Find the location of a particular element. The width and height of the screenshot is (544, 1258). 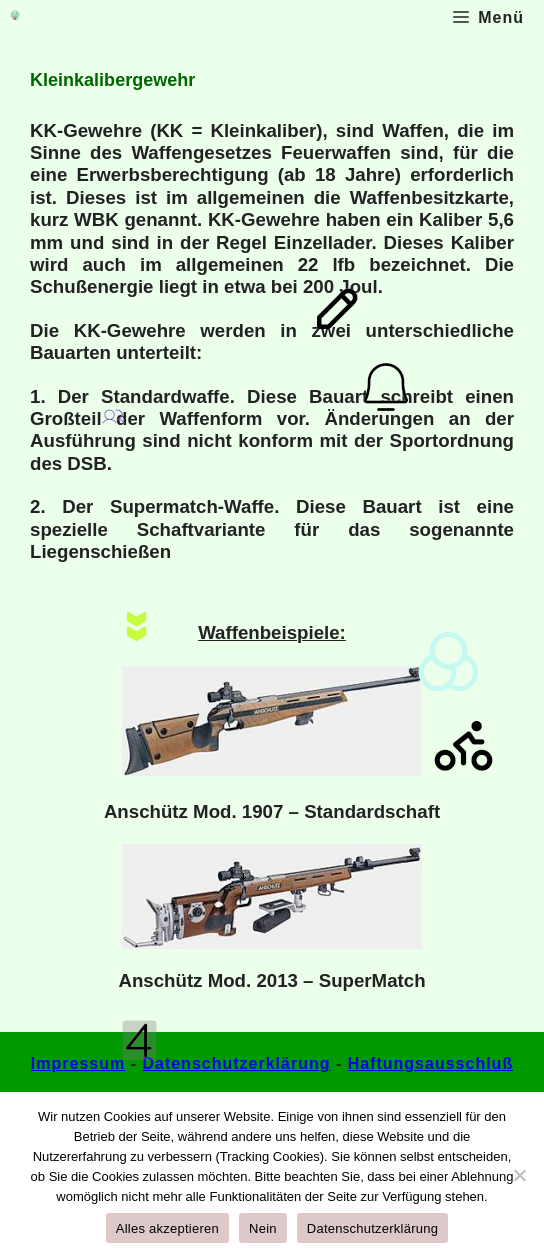

adjust color filter settings is located at coordinates (448, 661).